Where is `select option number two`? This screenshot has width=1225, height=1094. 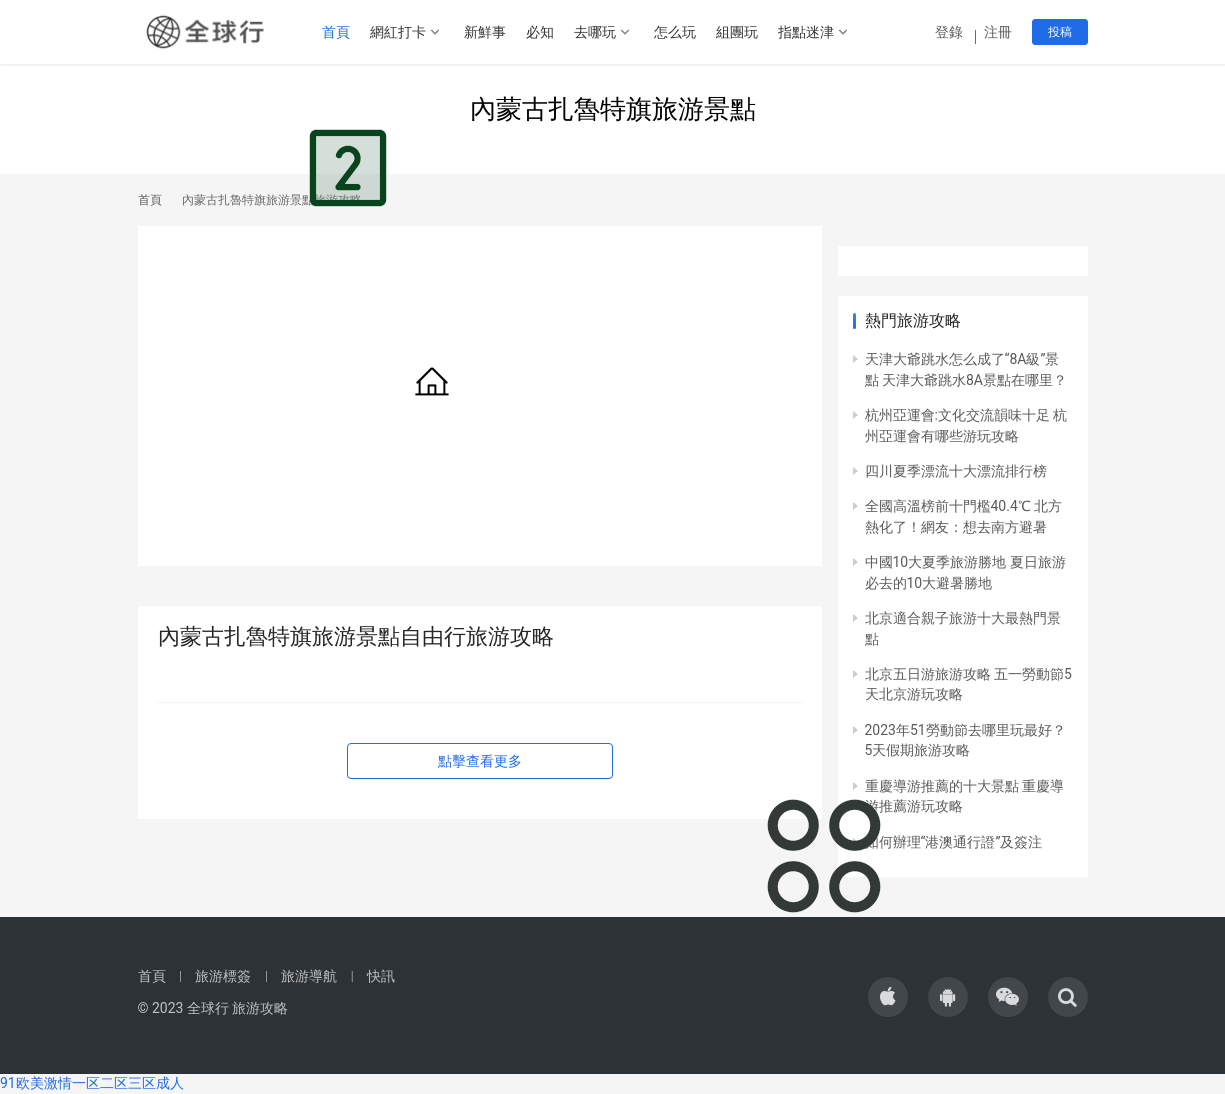 select option number two is located at coordinates (348, 168).